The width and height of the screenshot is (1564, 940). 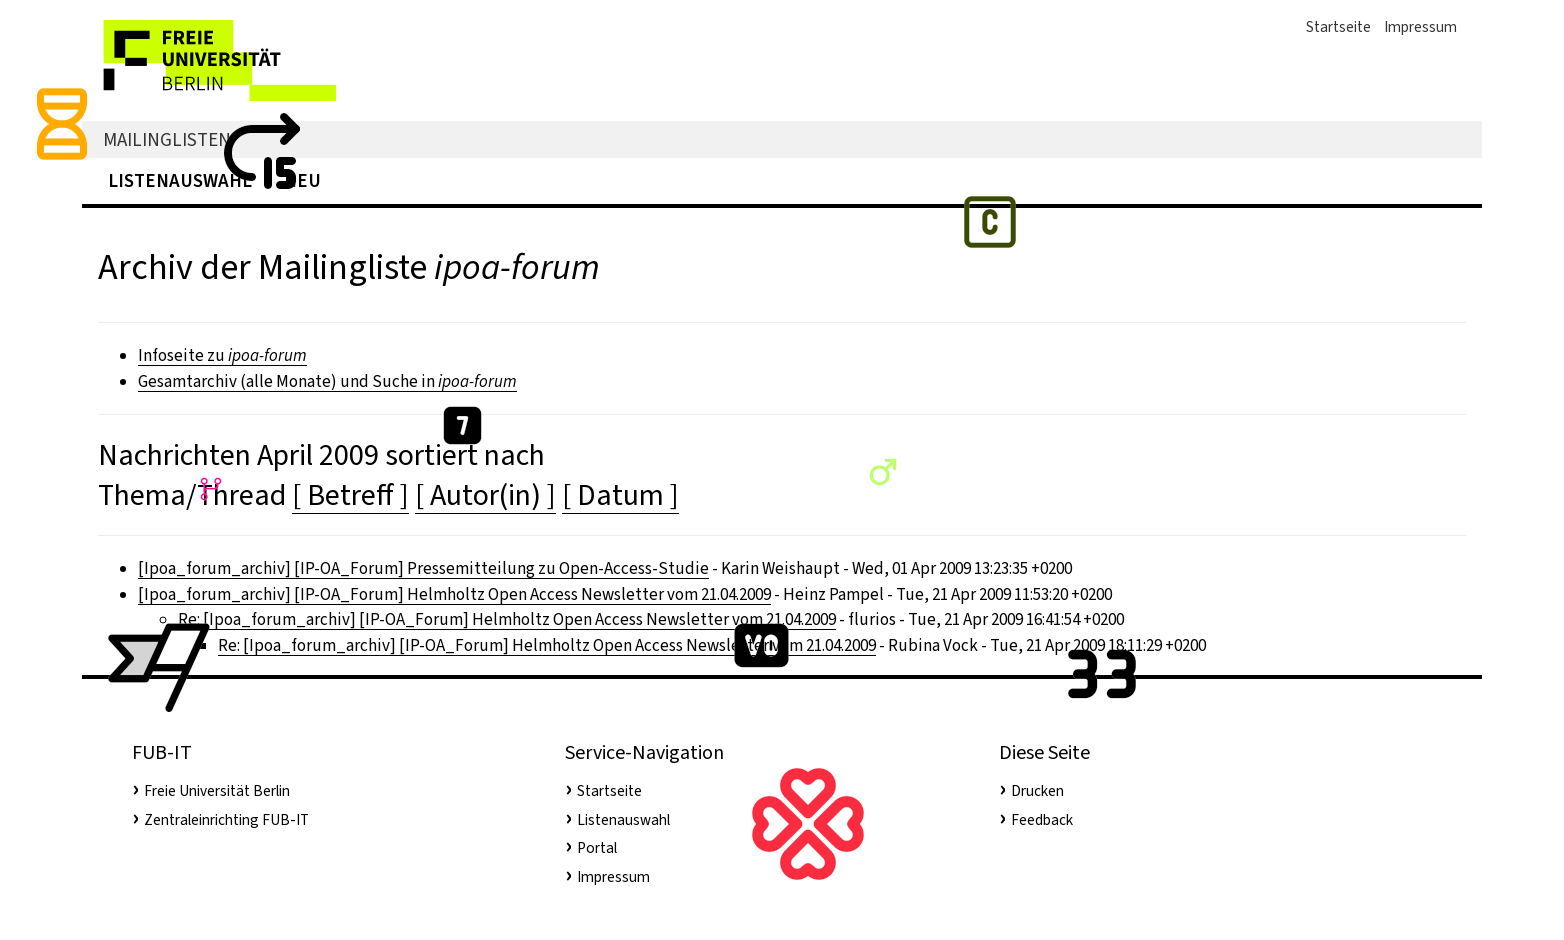 What do you see at coordinates (62, 124) in the screenshot?
I see `indicates loading or processing in progress` at bounding box center [62, 124].